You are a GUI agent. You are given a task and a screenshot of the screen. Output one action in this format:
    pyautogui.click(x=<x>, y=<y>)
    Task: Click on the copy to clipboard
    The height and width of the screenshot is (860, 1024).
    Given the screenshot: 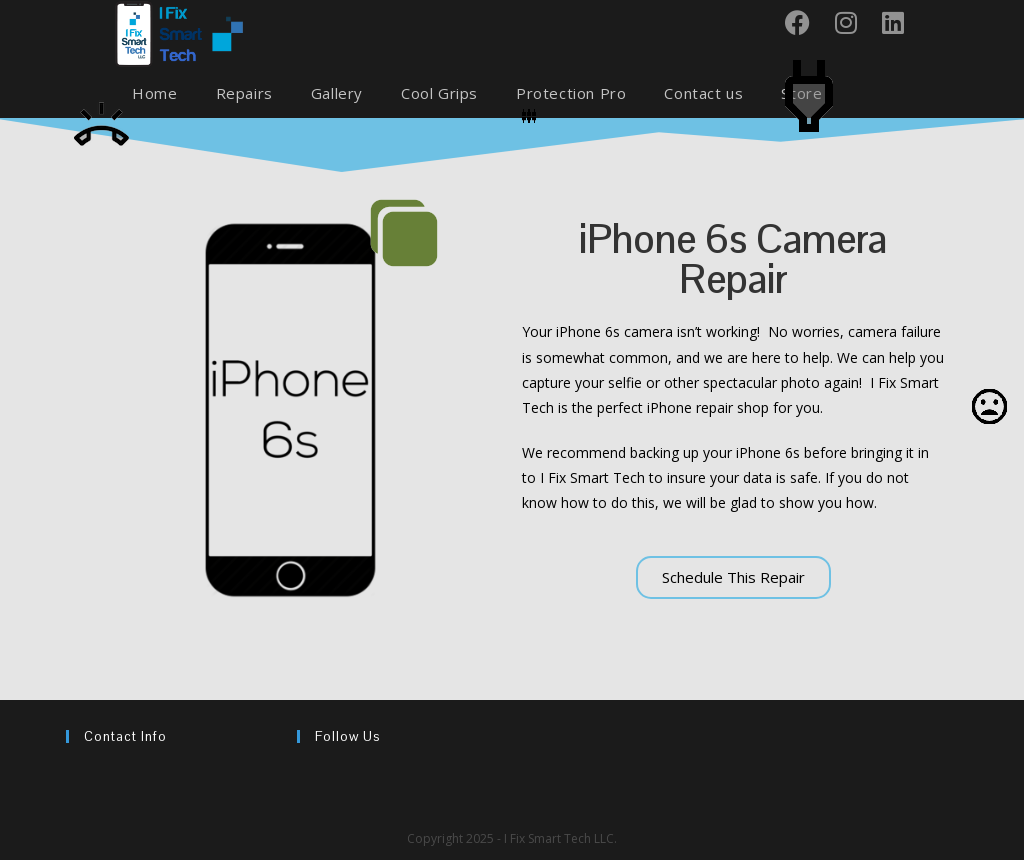 What is the action you would take?
    pyautogui.click(x=404, y=233)
    